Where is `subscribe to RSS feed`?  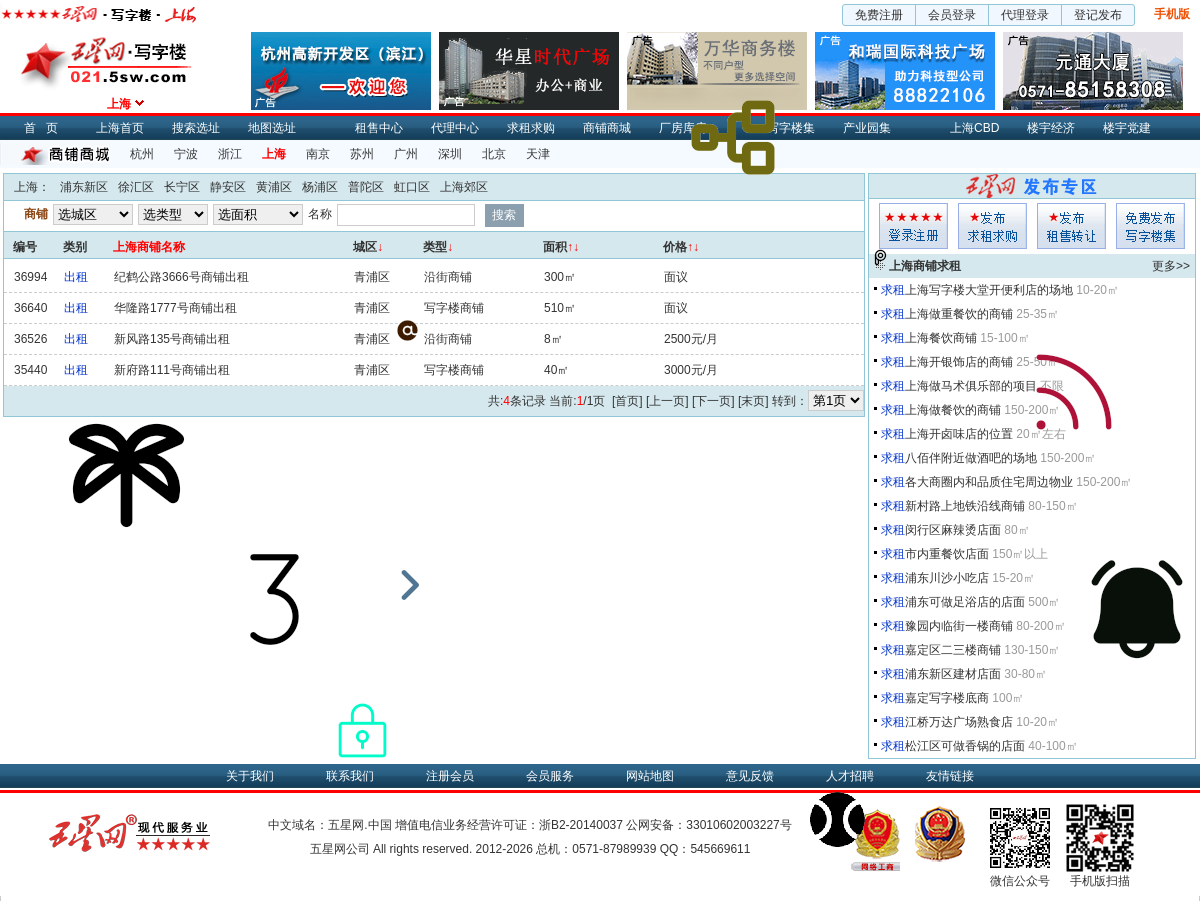
subscribe to RSS feed is located at coordinates (1068, 397).